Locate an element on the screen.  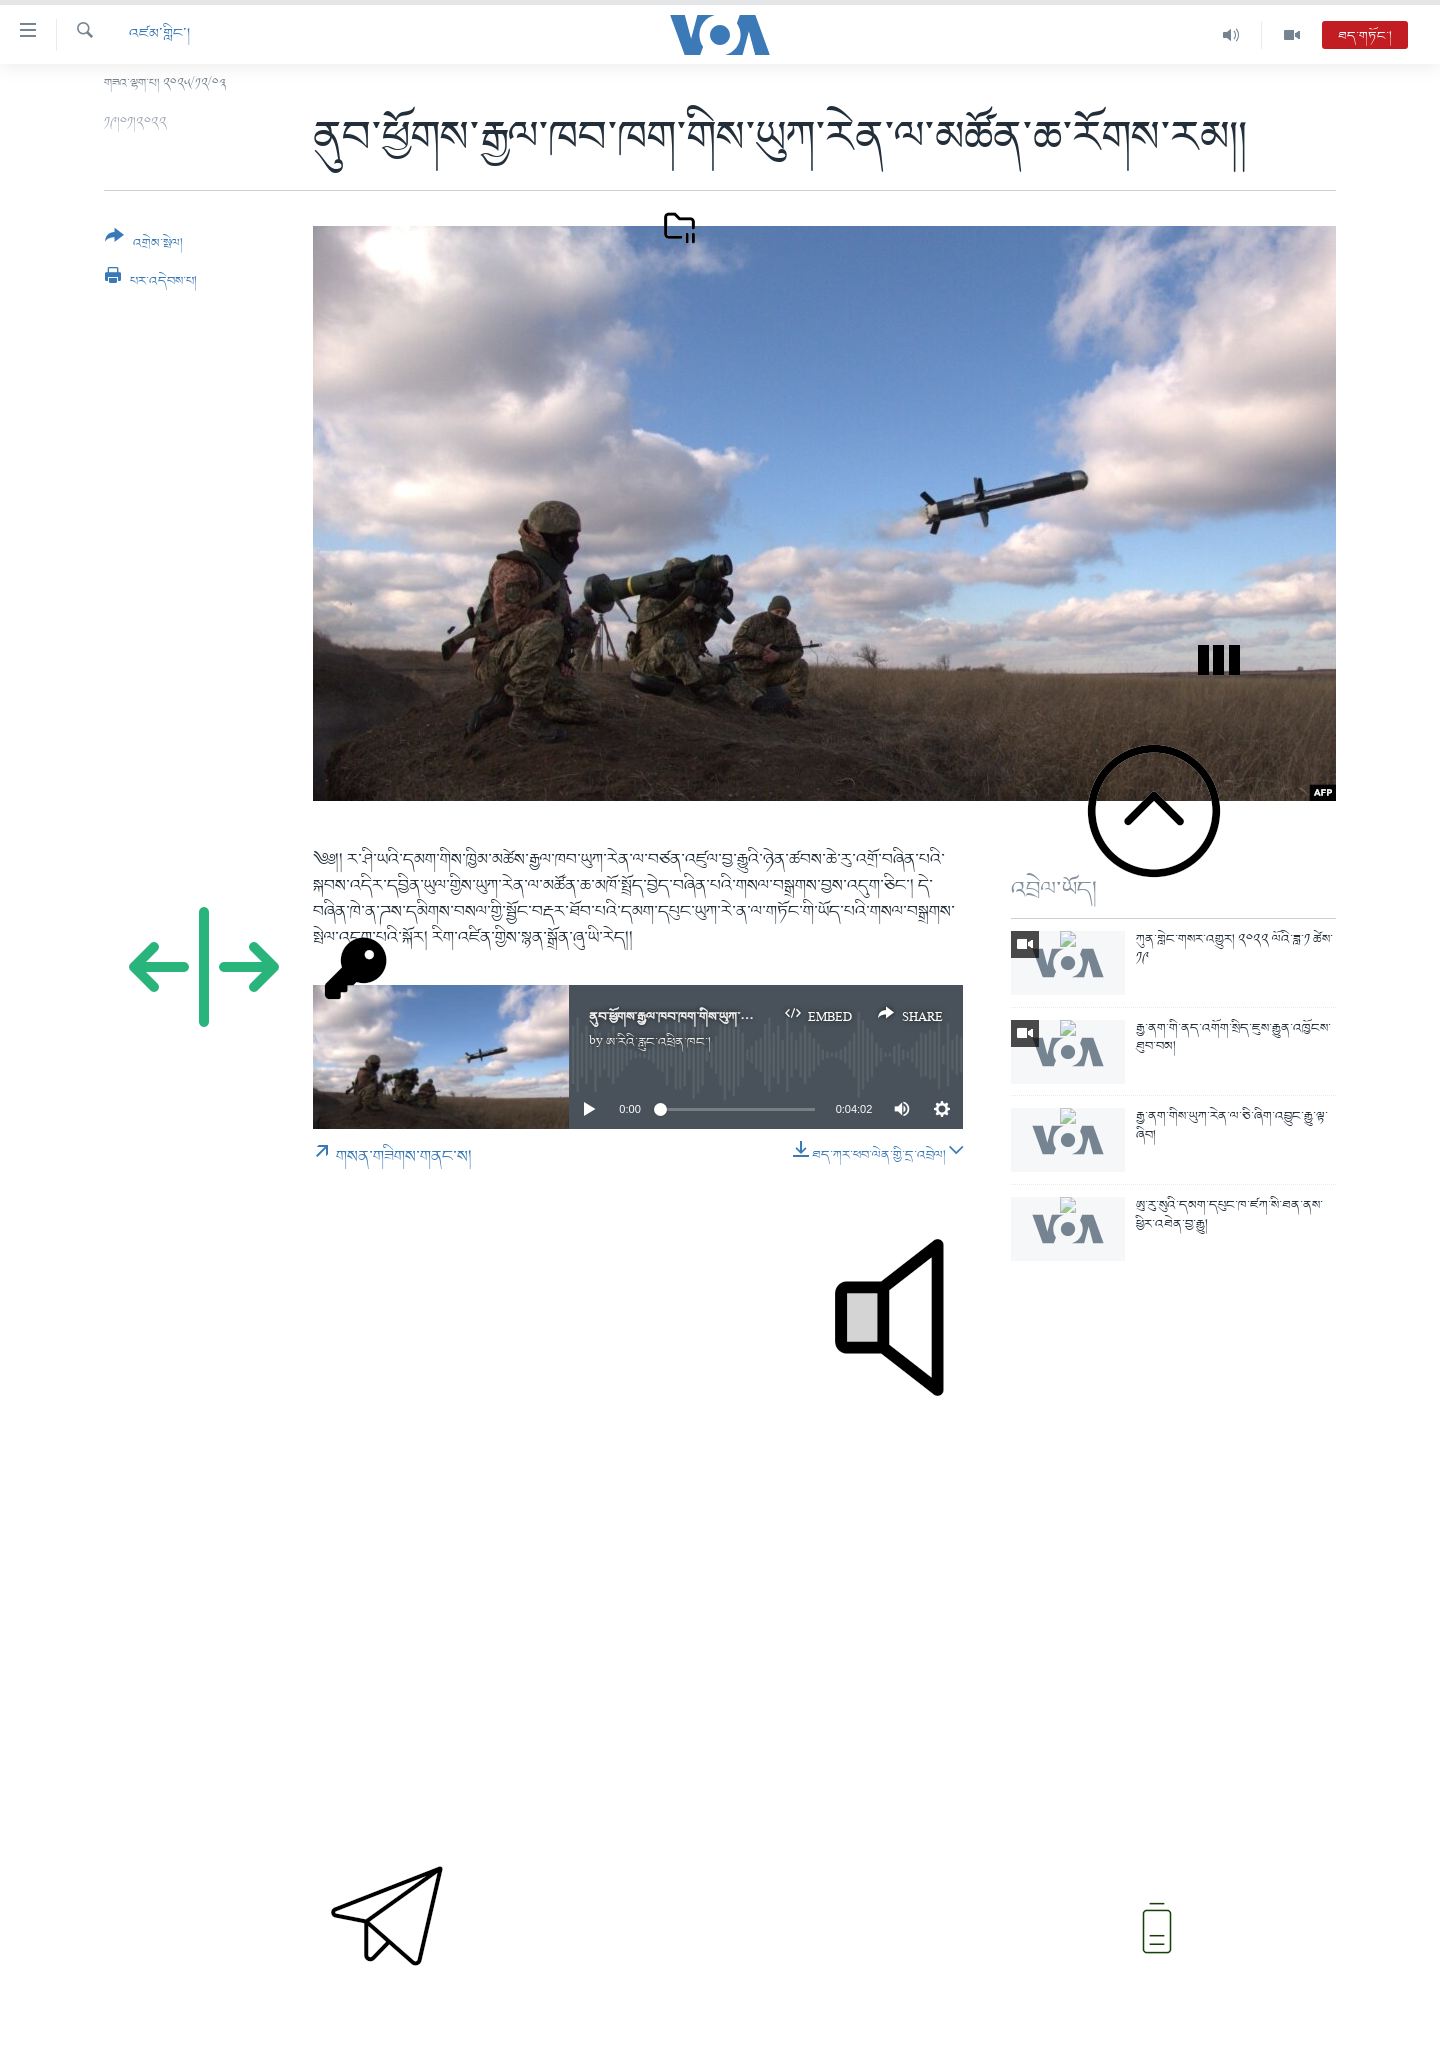
access security or login settings is located at coordinates (354, 969).